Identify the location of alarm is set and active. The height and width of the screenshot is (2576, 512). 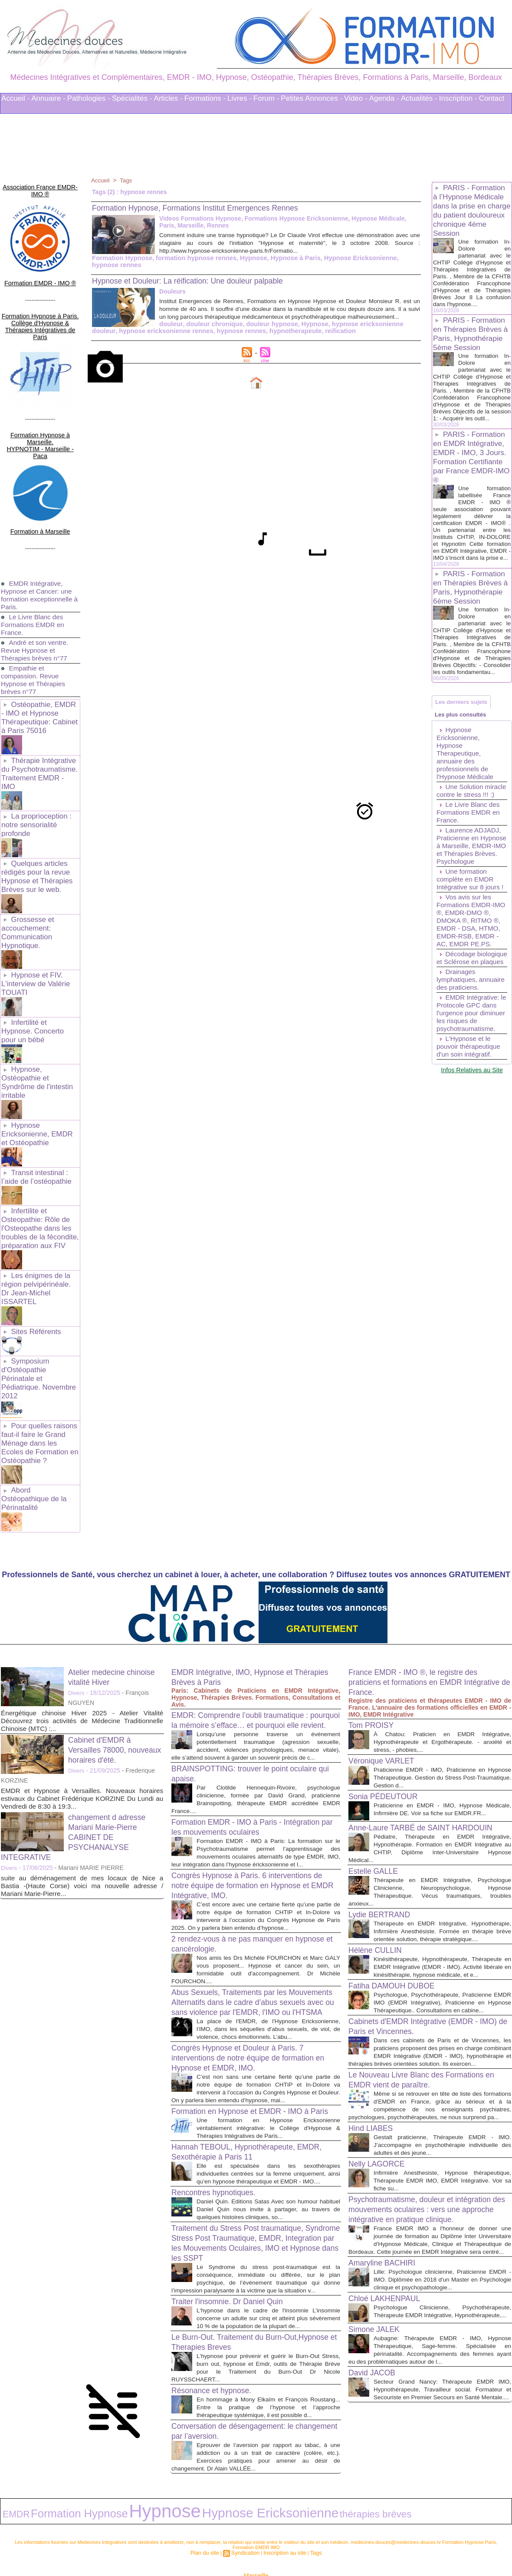
(364, 811).